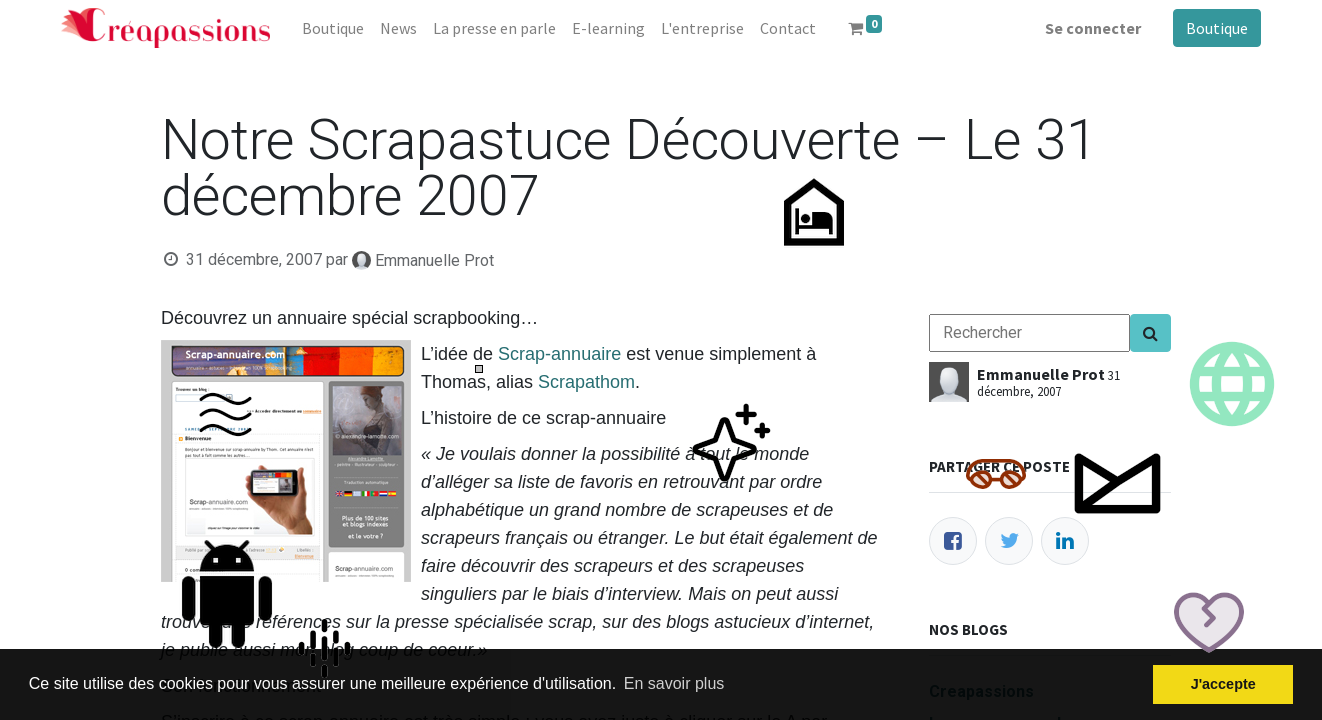  What do you see at coordinates (996, 474) in the screenshot?
I see `access virtual reality or immersive mode` at bounding box center [996, 474].